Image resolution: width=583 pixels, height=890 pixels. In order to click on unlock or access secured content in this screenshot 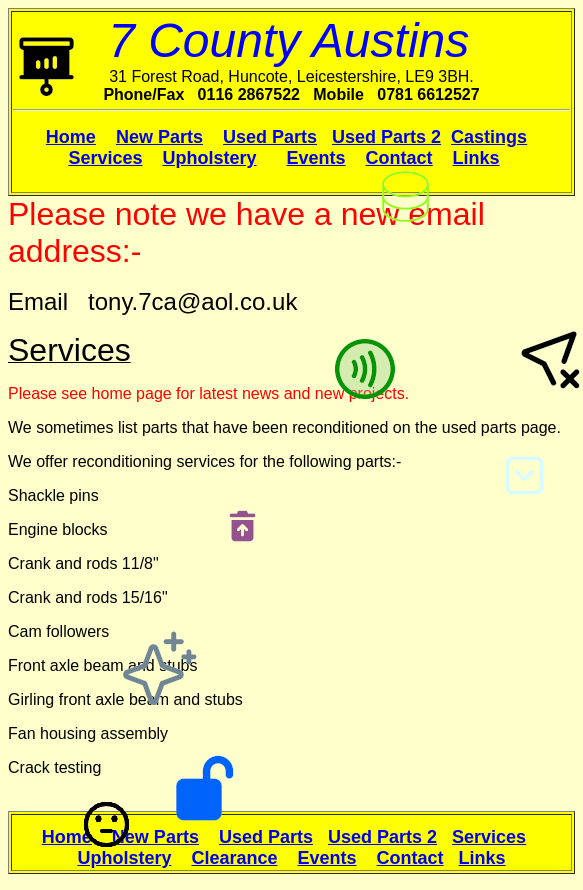, I will do `click(199, 790)`.